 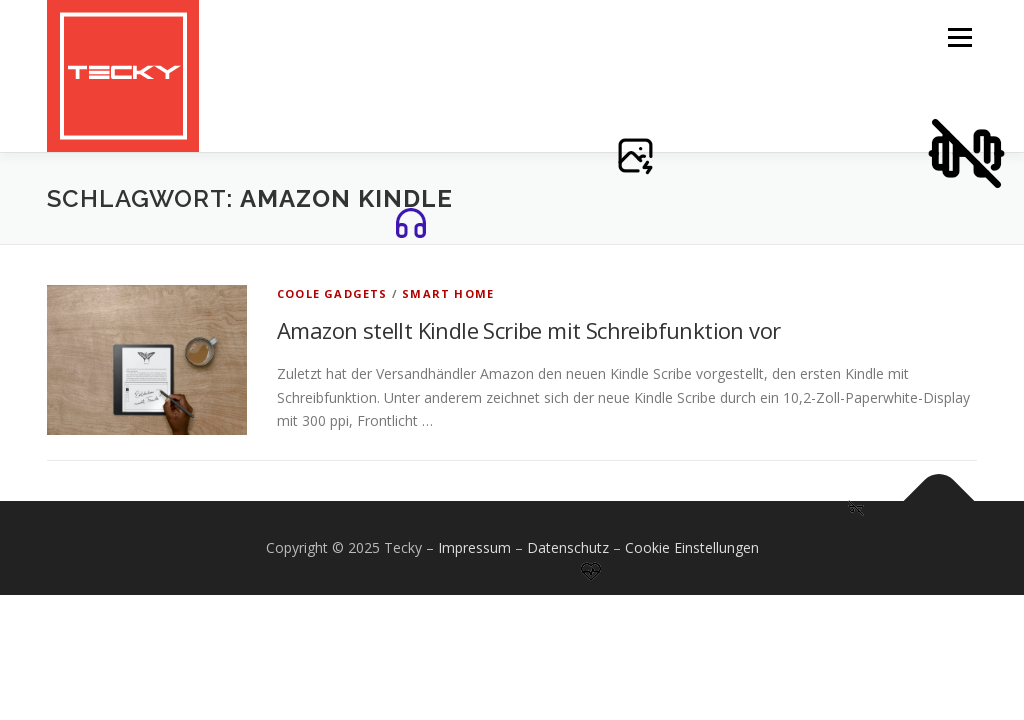 What do you see at coordinates (856, 508) in the screenshot?
I see `skateboarding not allowed in this area` at bounding box center [856, 508].